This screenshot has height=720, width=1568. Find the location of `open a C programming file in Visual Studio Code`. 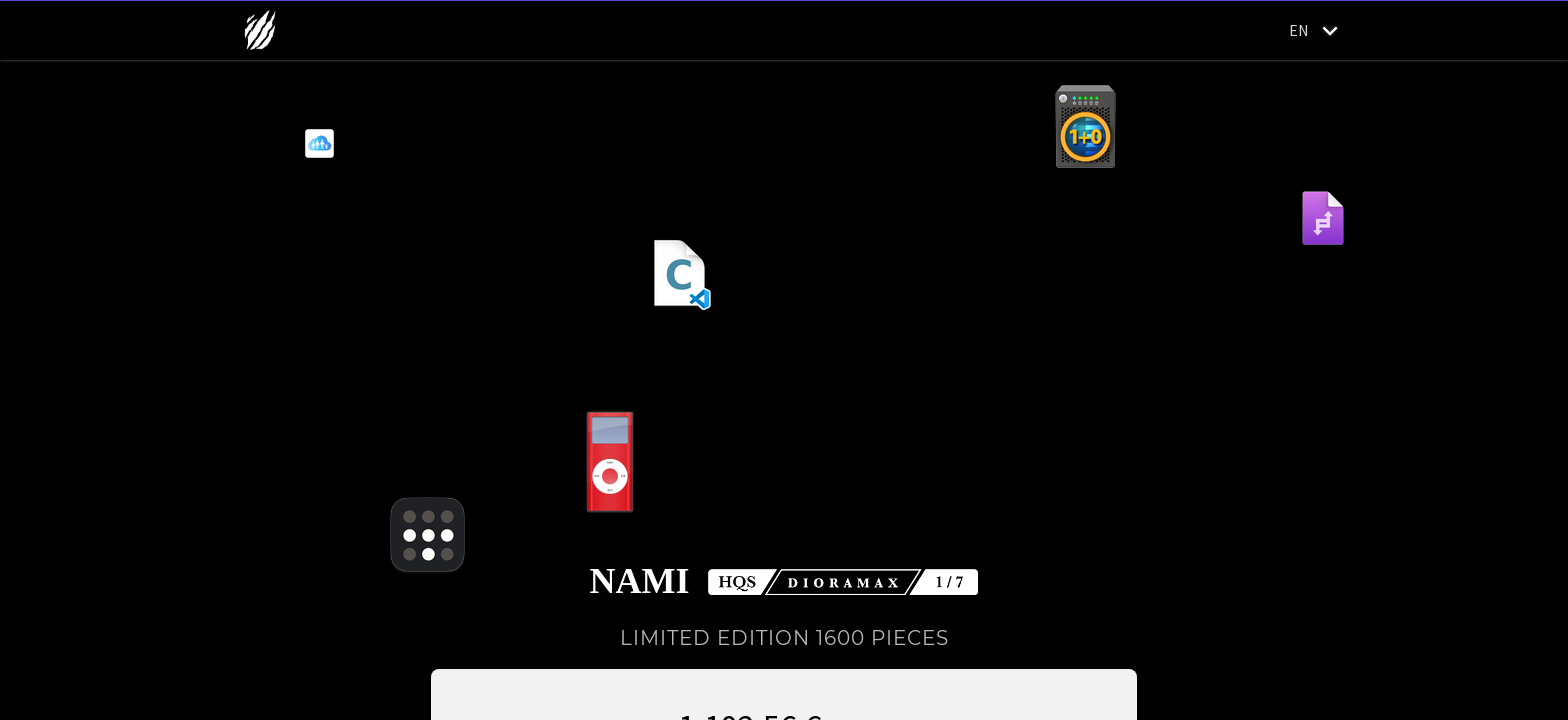

open a C programming file in Visual Studio Code is located at coordinates (679, 274).